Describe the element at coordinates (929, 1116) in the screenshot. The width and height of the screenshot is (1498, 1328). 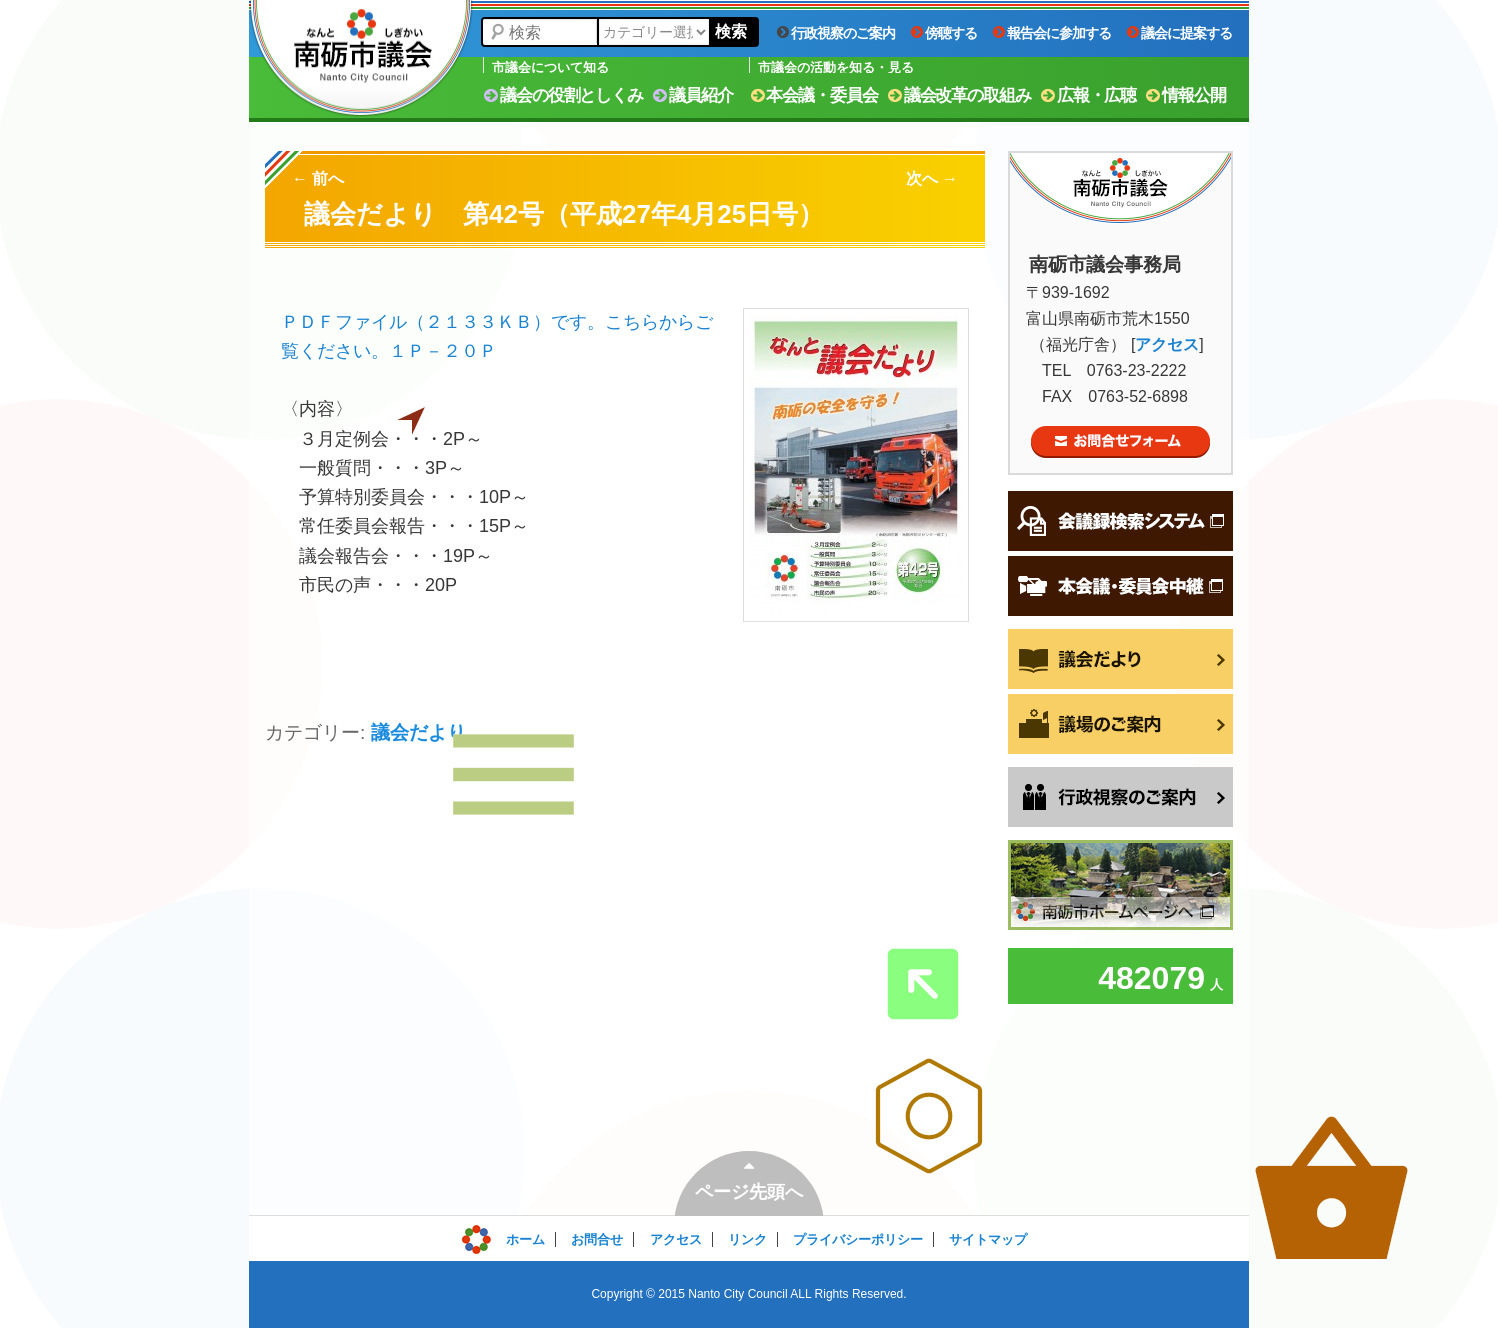
I see `access settings or configuration options` at that location.